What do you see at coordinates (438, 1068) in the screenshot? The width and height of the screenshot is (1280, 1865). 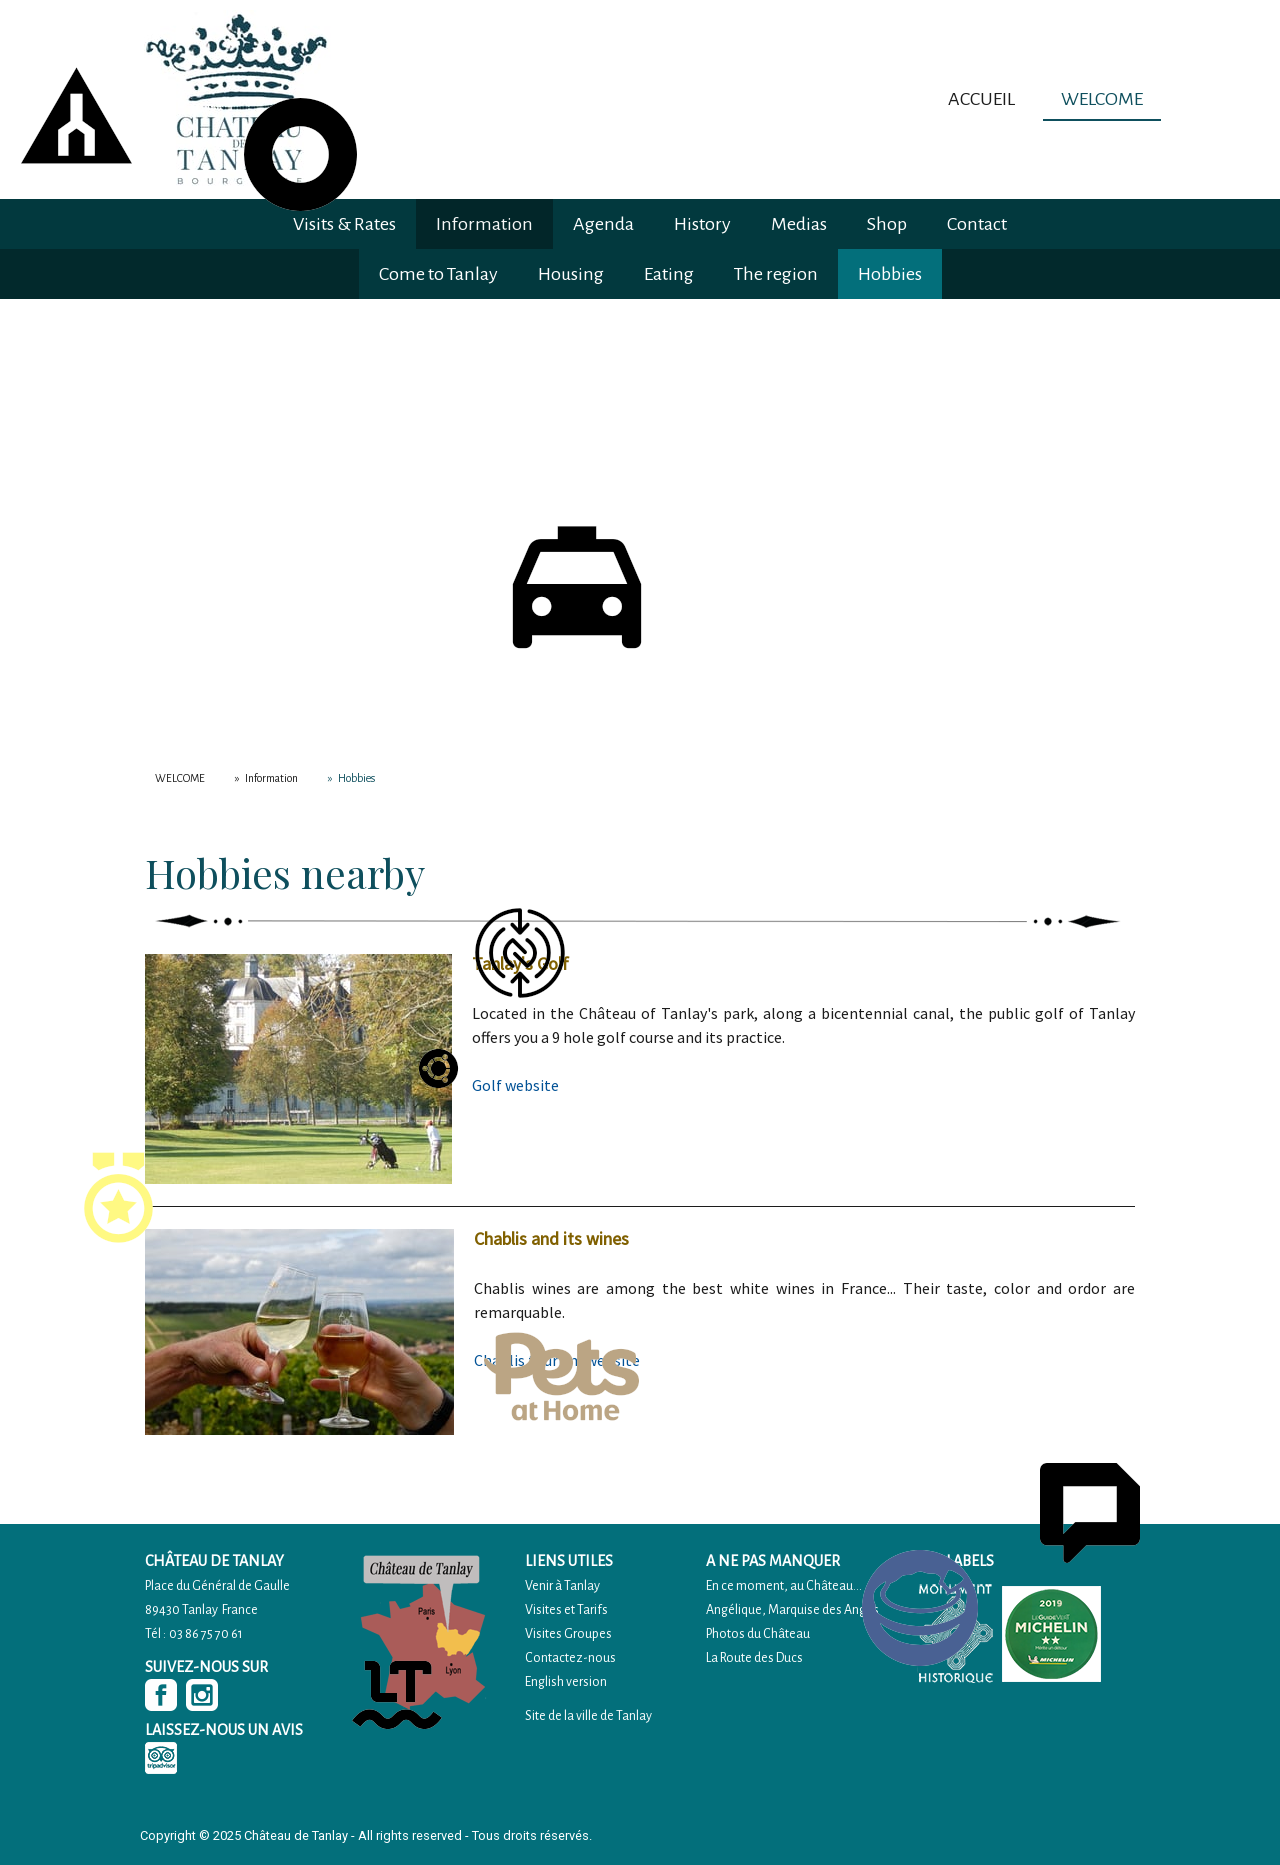 I see `launch ubuntu operating system` at bounding box center [438, 1068].